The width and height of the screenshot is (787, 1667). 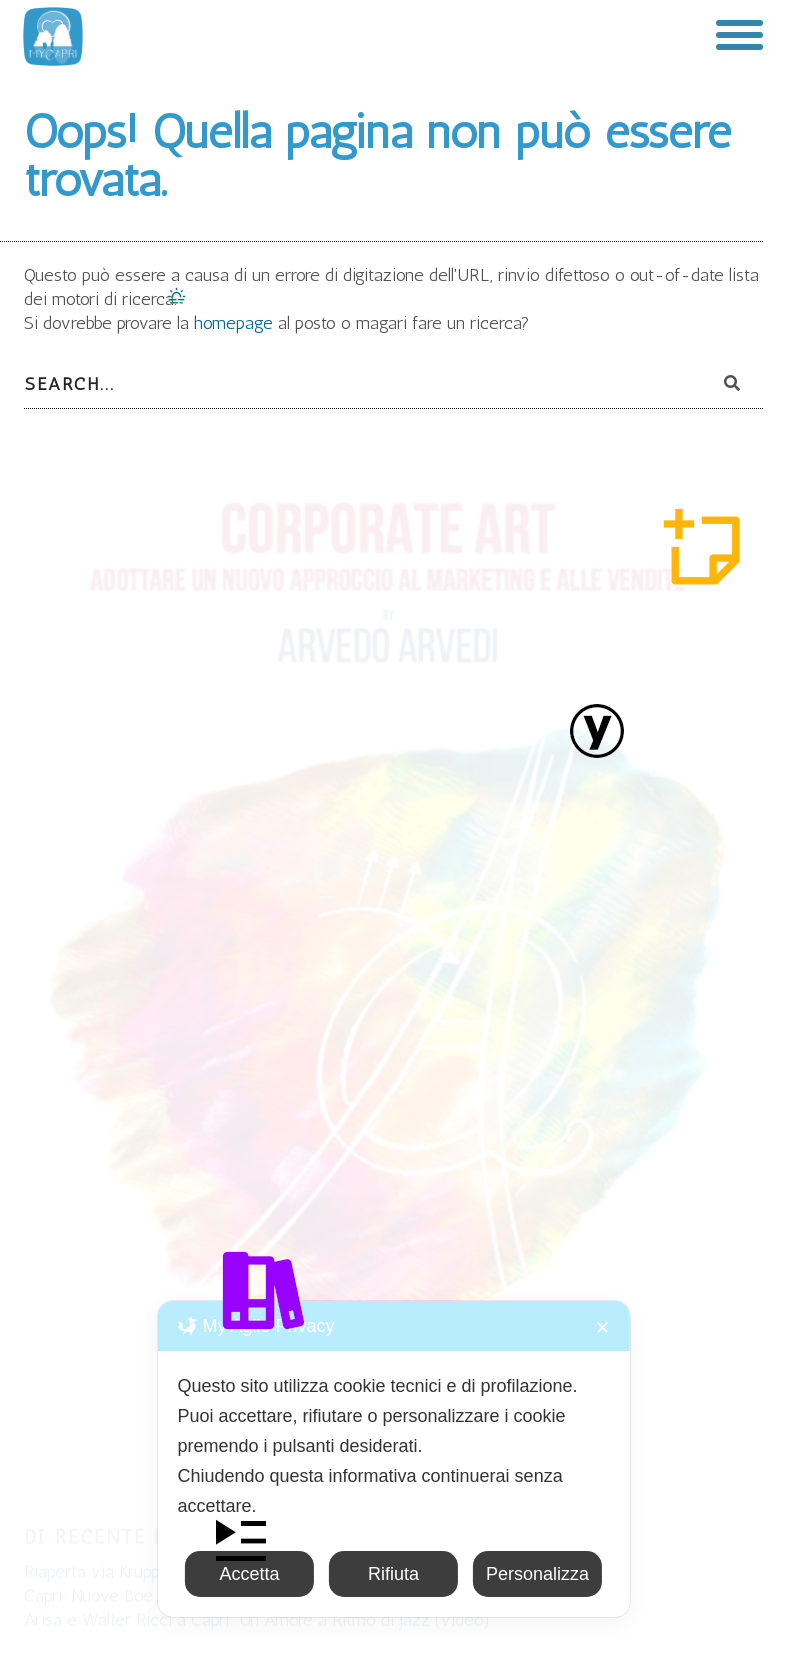 What do you see at coordinates (241, 1541) in the screenshot?
I see `view your playlist` at bounding box center [241, 1541].